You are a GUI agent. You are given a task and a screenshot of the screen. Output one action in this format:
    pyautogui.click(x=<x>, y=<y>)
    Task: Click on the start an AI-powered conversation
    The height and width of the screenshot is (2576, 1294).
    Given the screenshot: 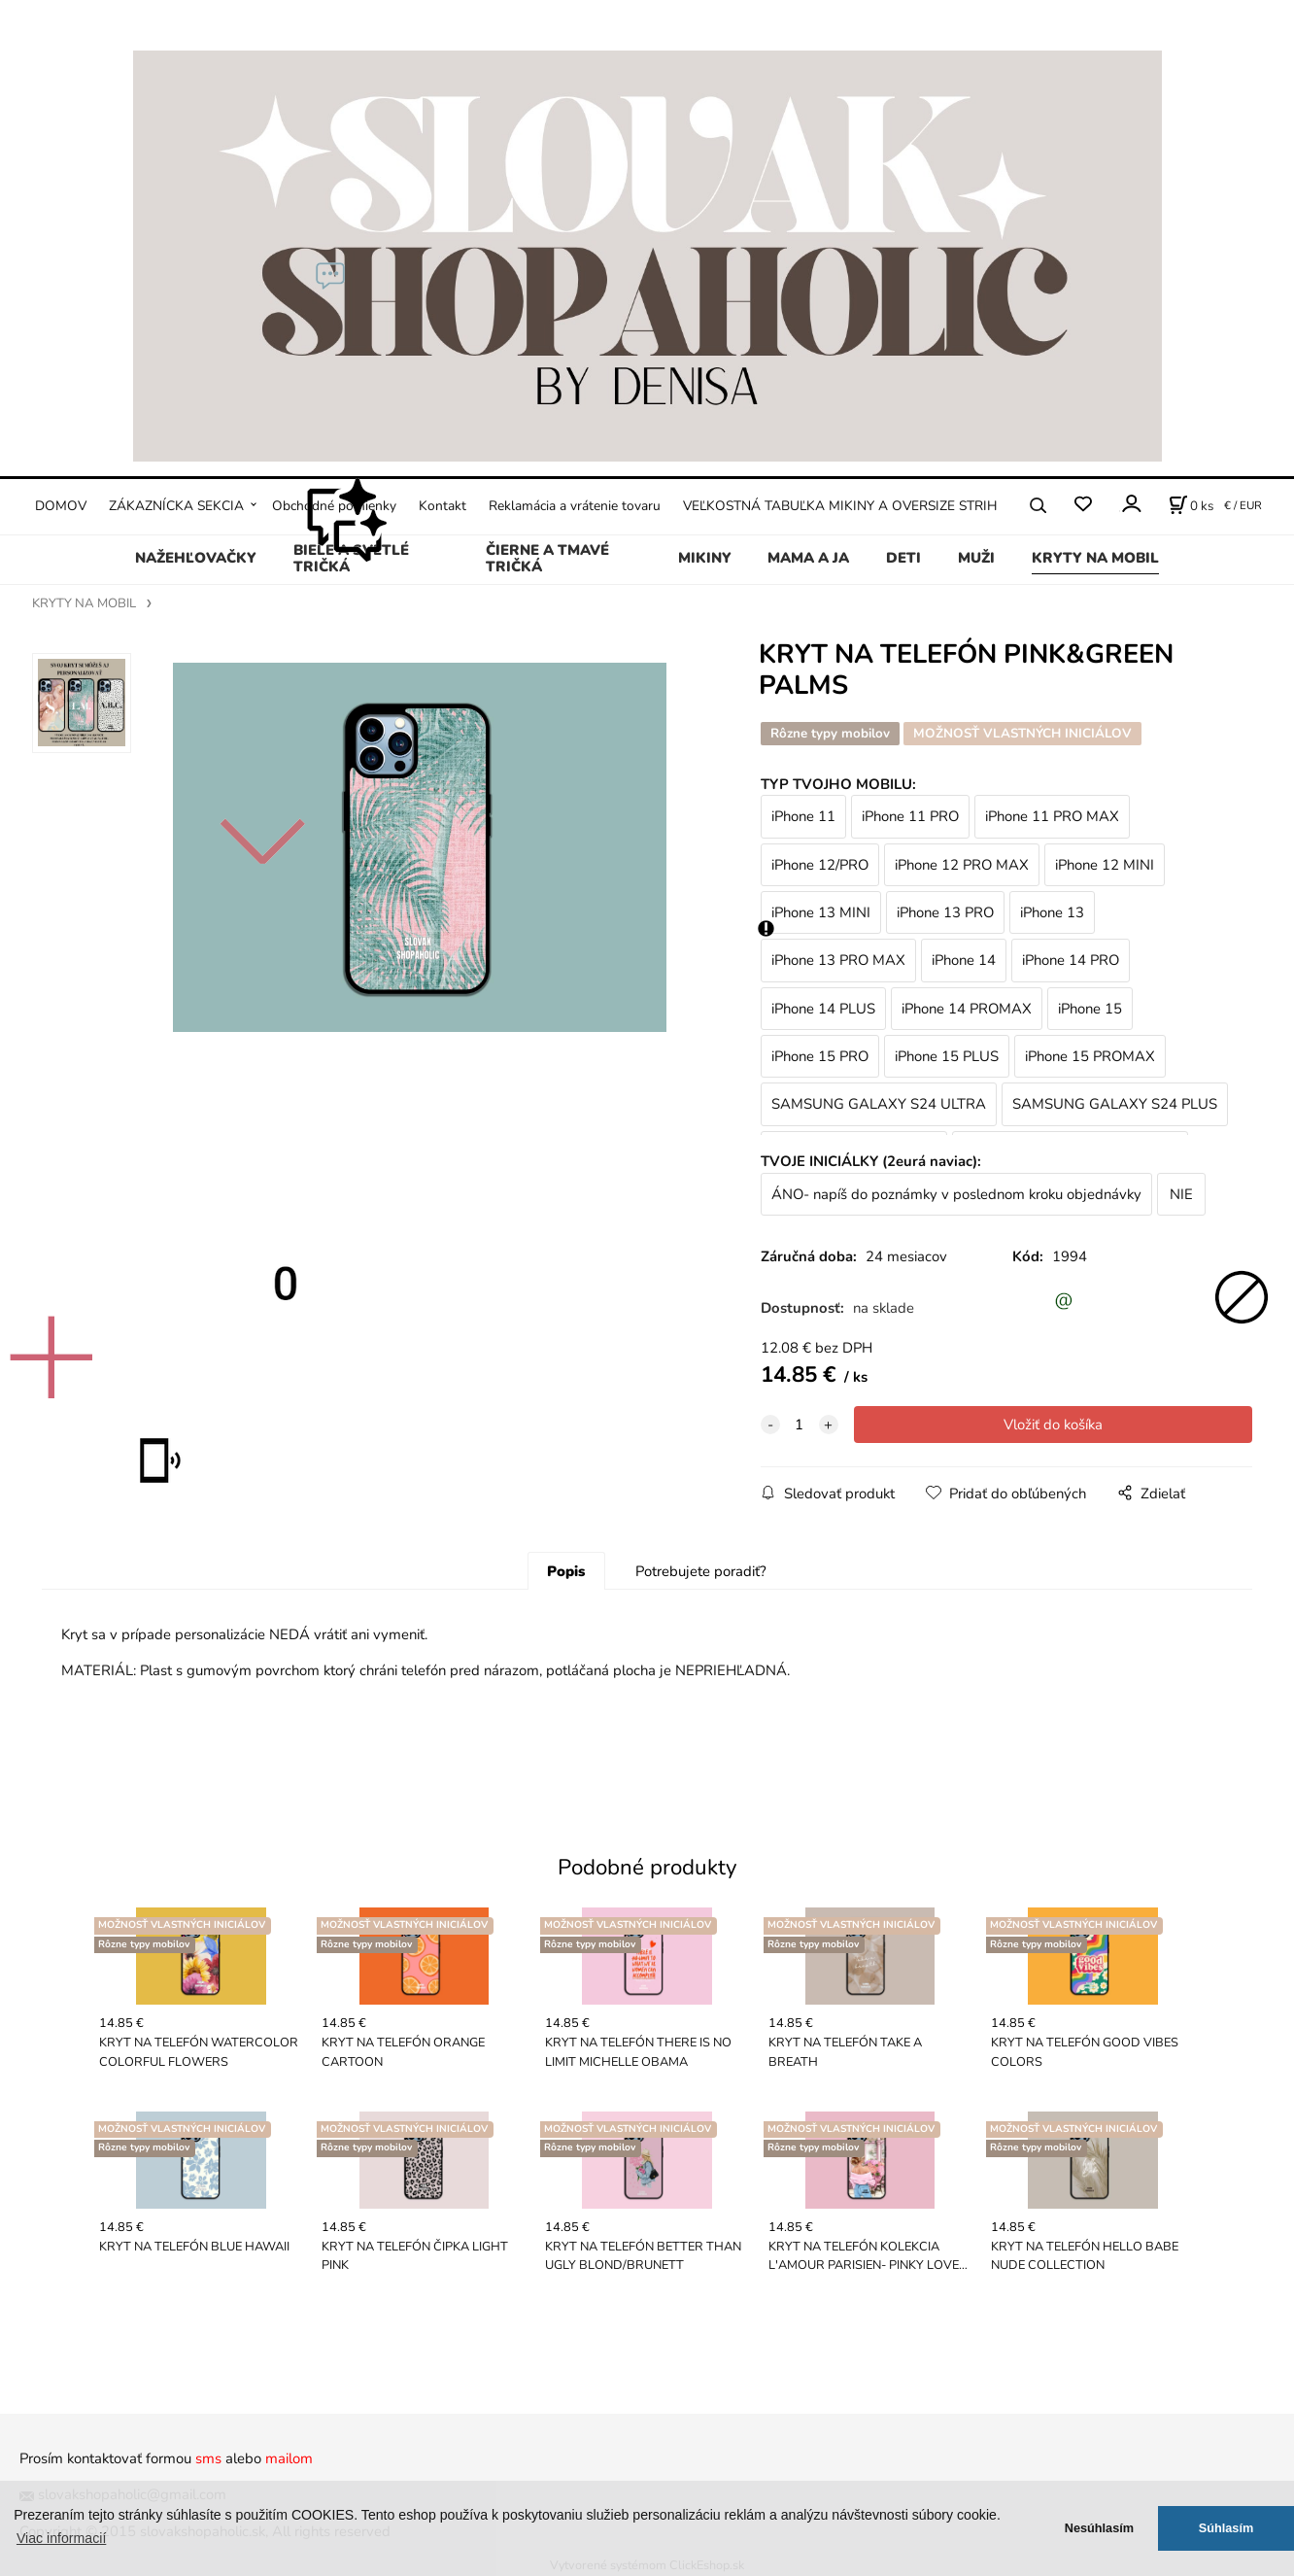 What is the action you would take?
    pyautogui.click(x=344, y=520)
    